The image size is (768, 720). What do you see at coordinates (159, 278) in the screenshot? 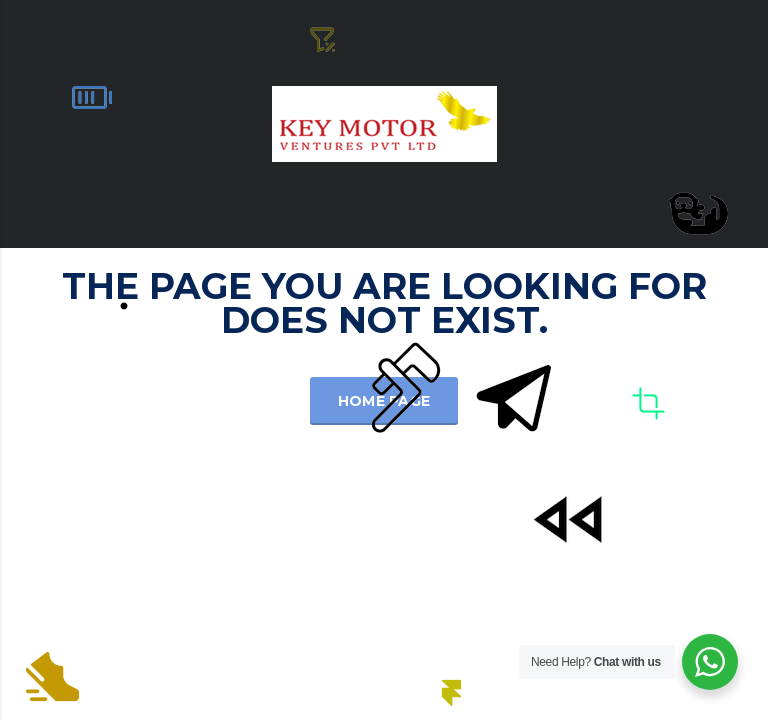
I see `no signal or connection unavailable` at bounding box center [159, 278].